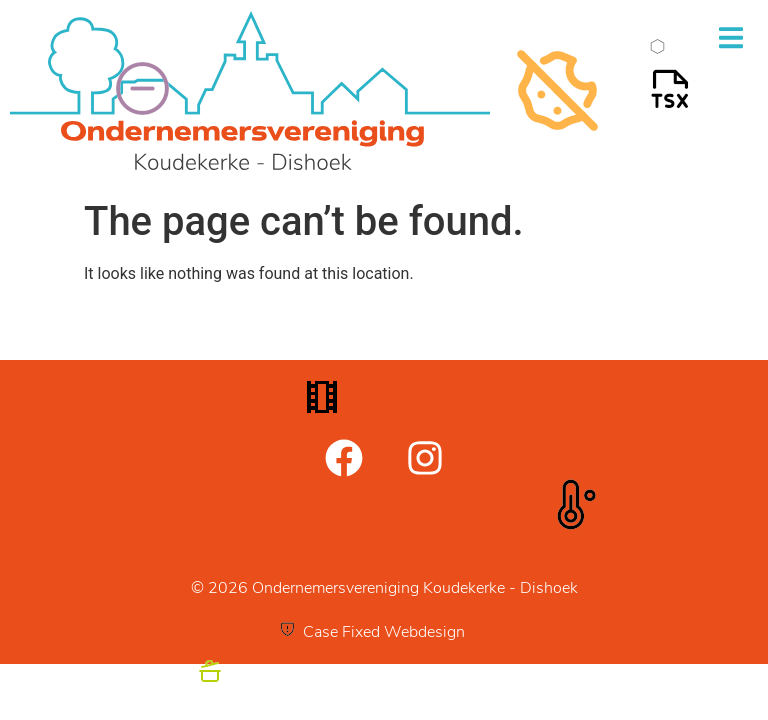 Image resolution: width=768 pixels, height=720 pixels. I want to click on view current temperature reading, so click(572, 504).